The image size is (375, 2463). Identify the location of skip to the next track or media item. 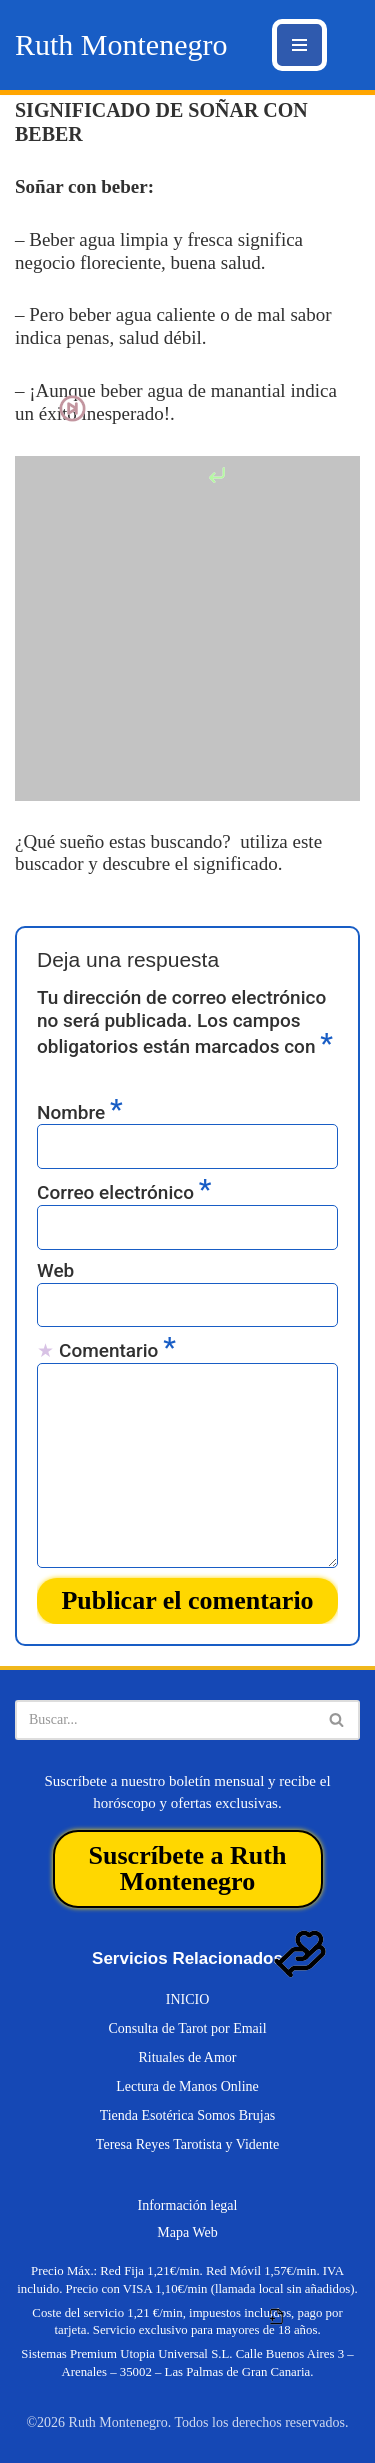
(72, 408).